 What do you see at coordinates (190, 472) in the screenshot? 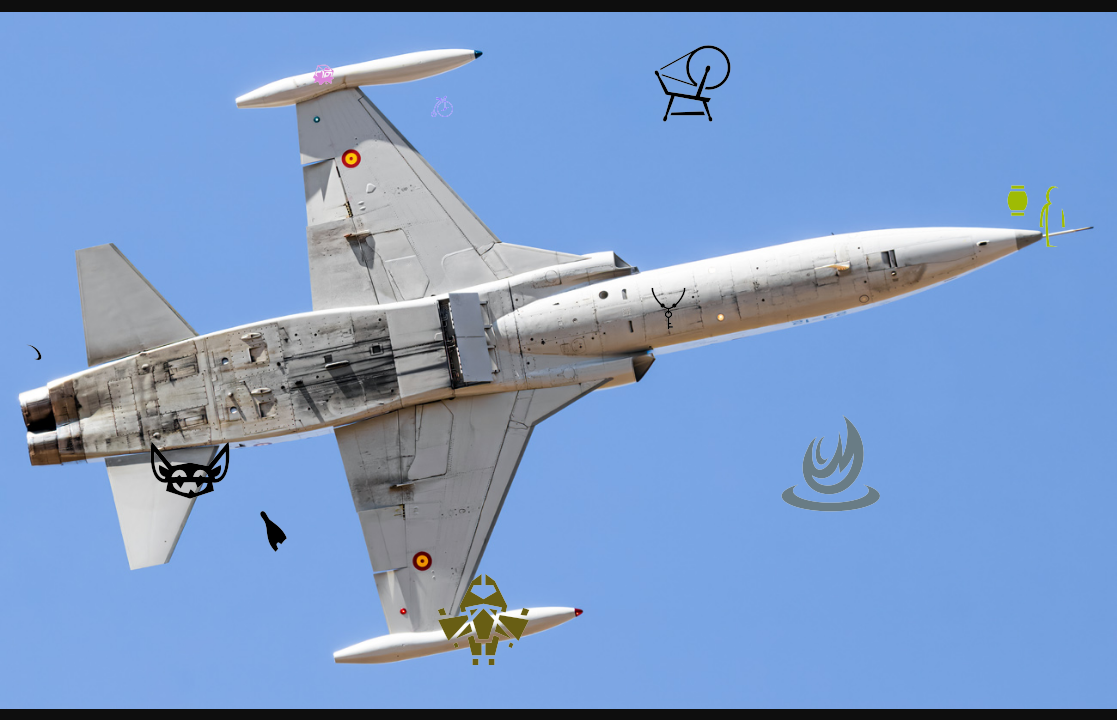
I see `select goblin character or enemy type` at bounding box center [190, 472].